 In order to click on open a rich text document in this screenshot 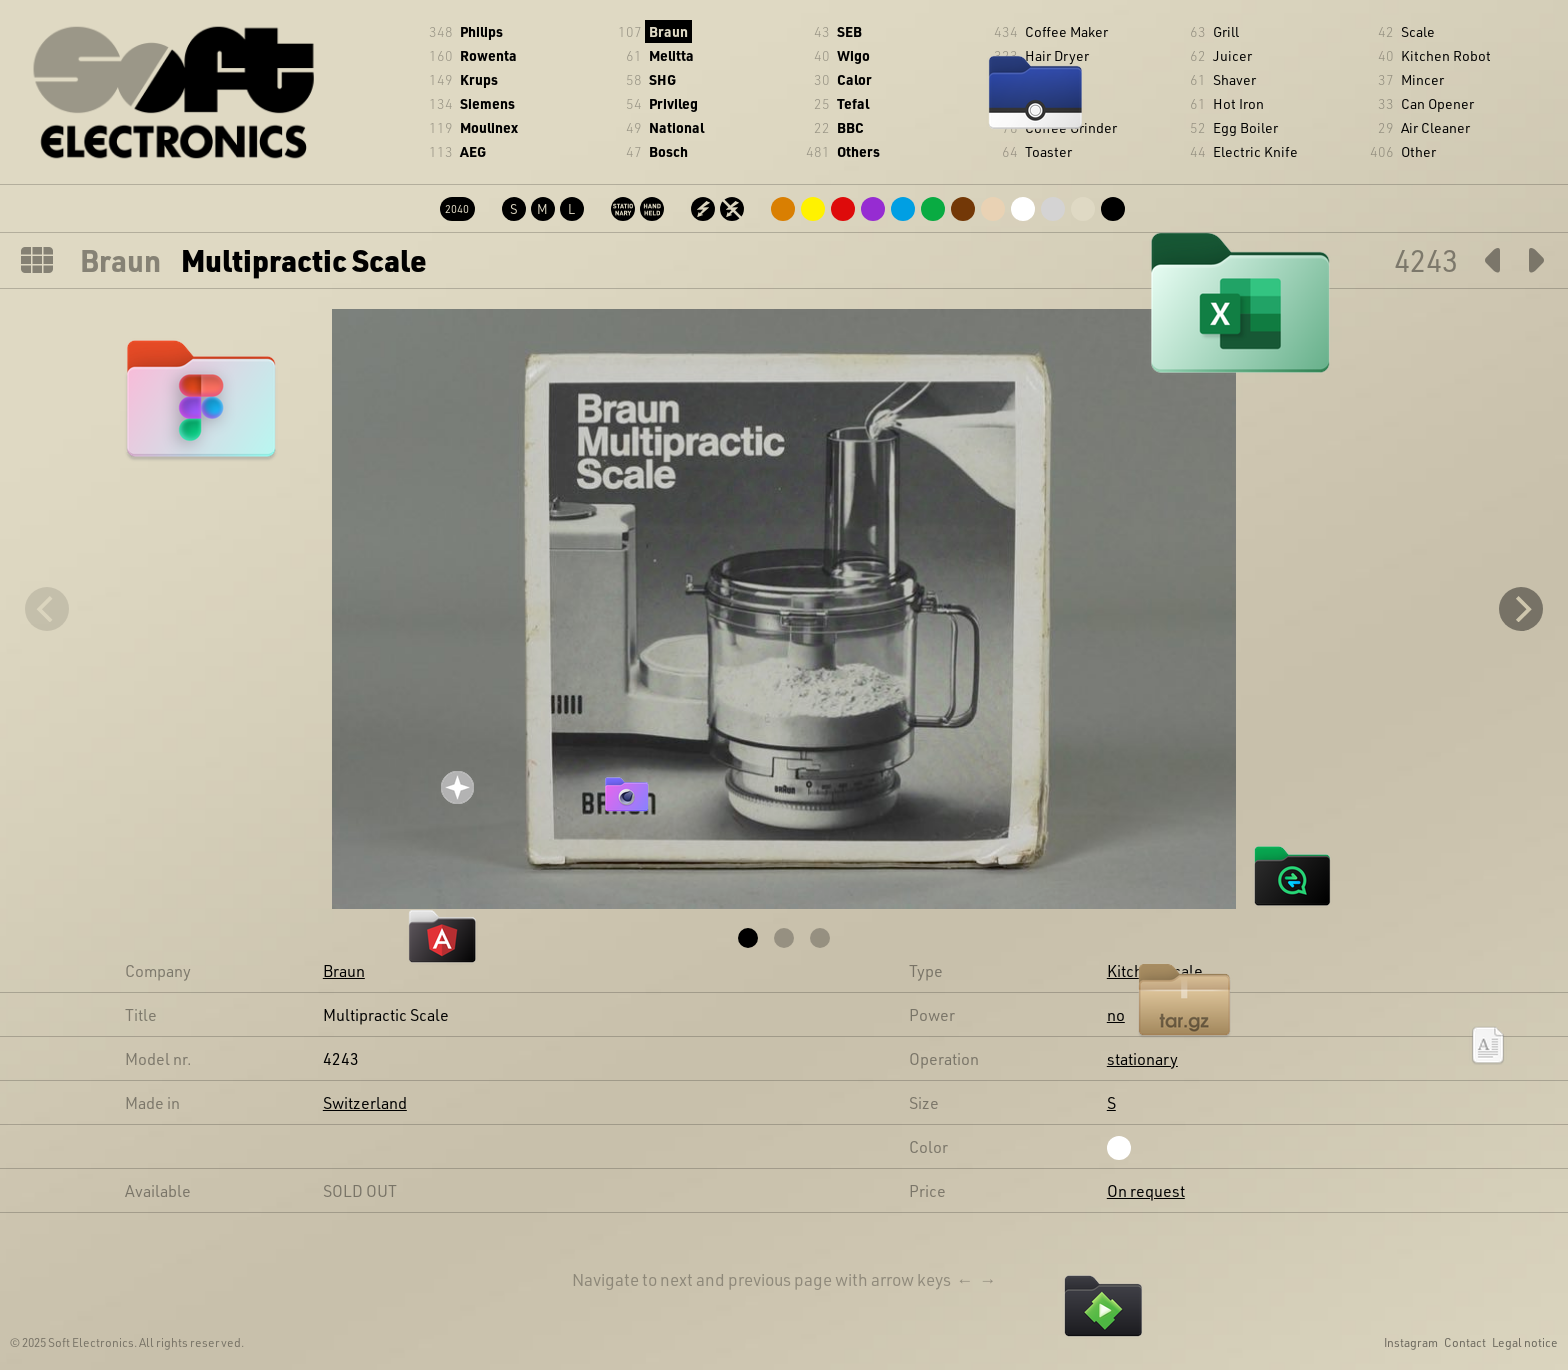, I will do `click(1488, 1045)`.